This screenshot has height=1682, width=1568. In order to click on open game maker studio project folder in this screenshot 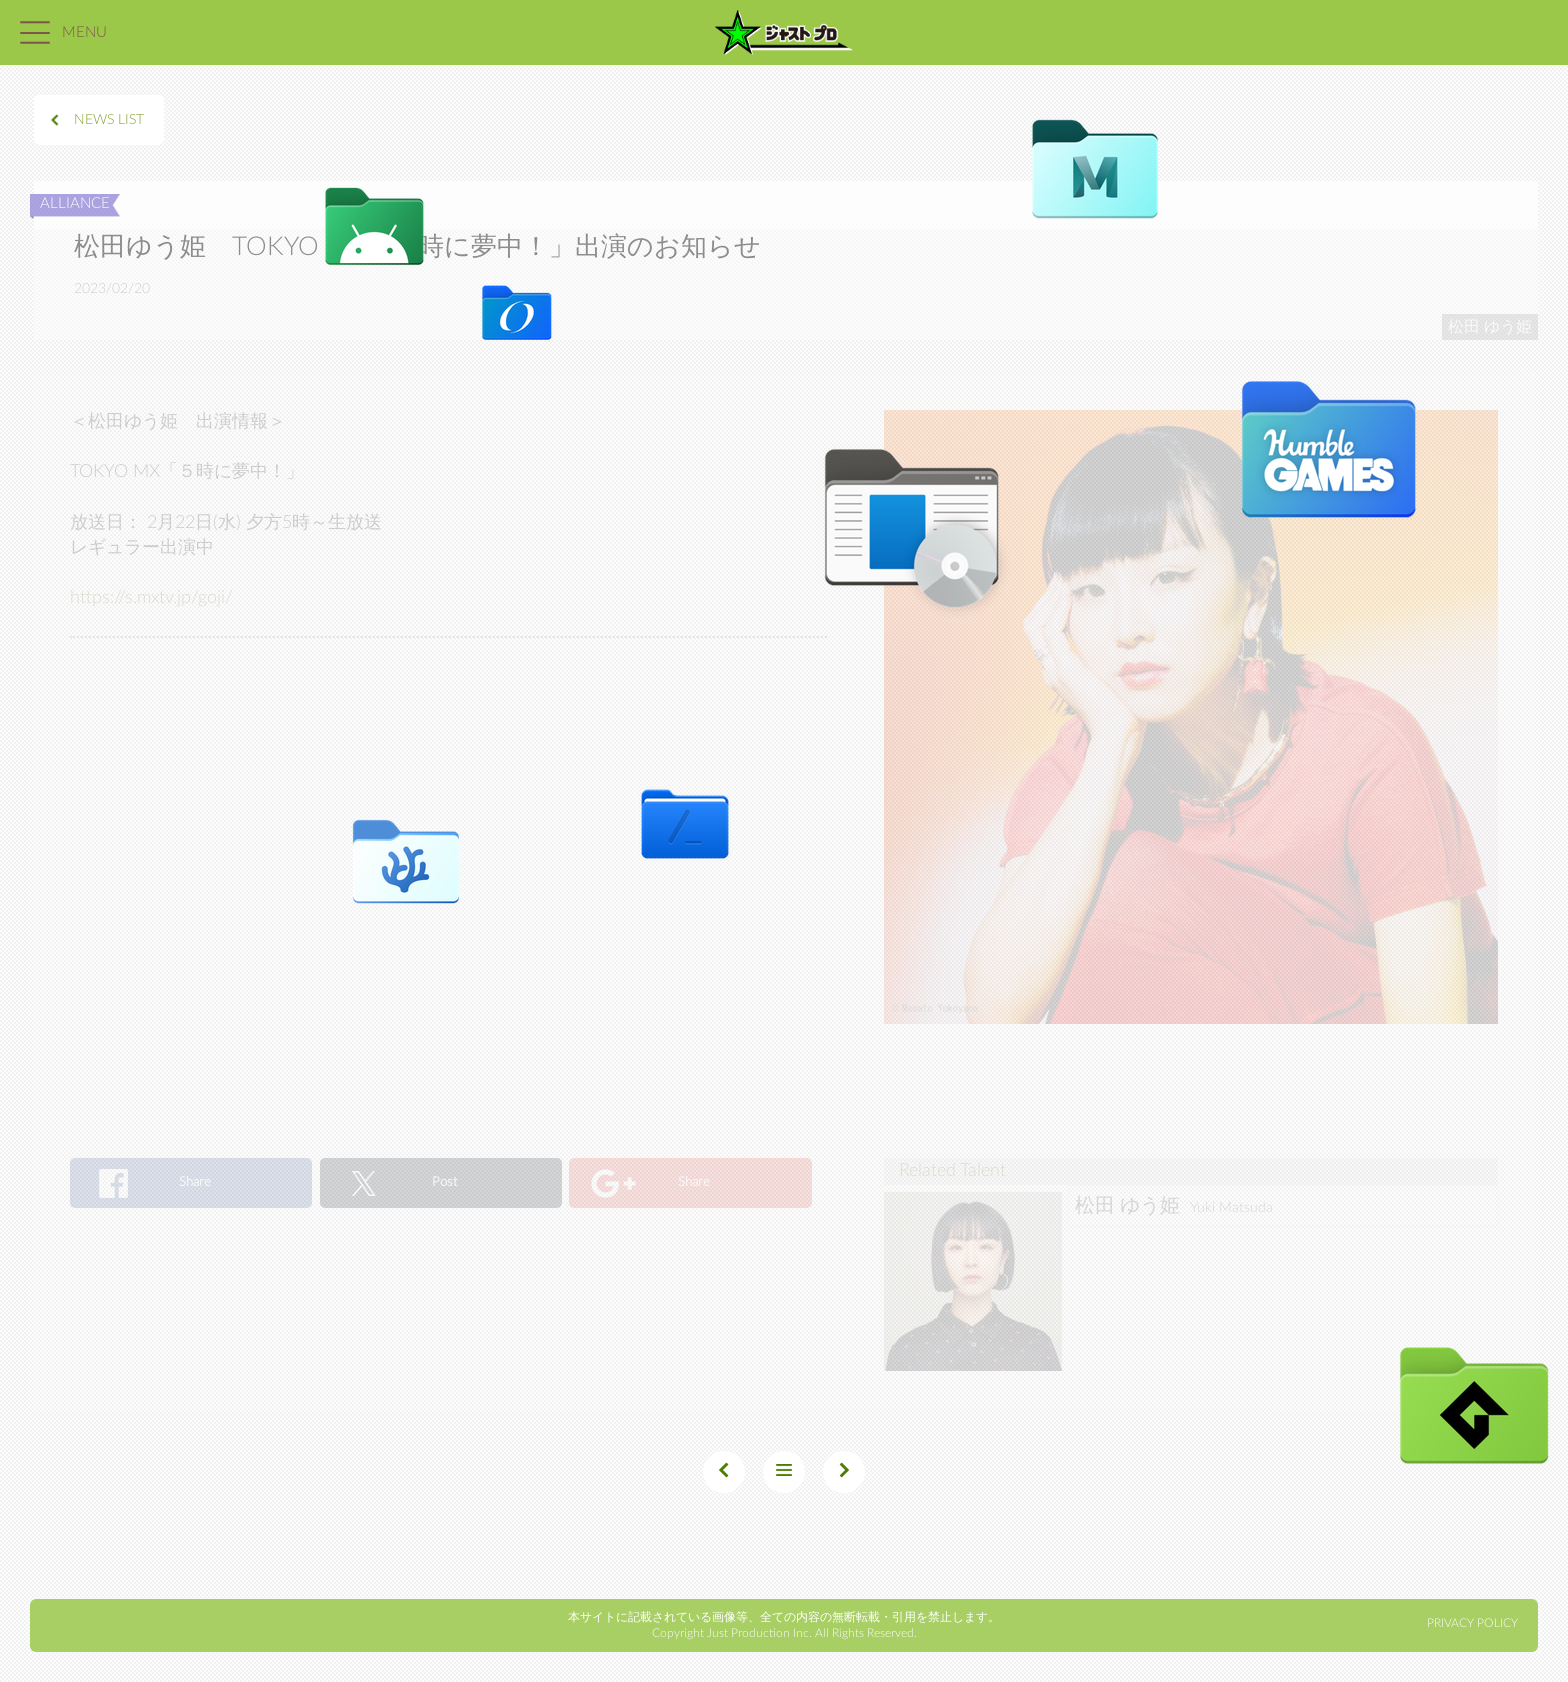, I will do `click(1473, 1409)`.